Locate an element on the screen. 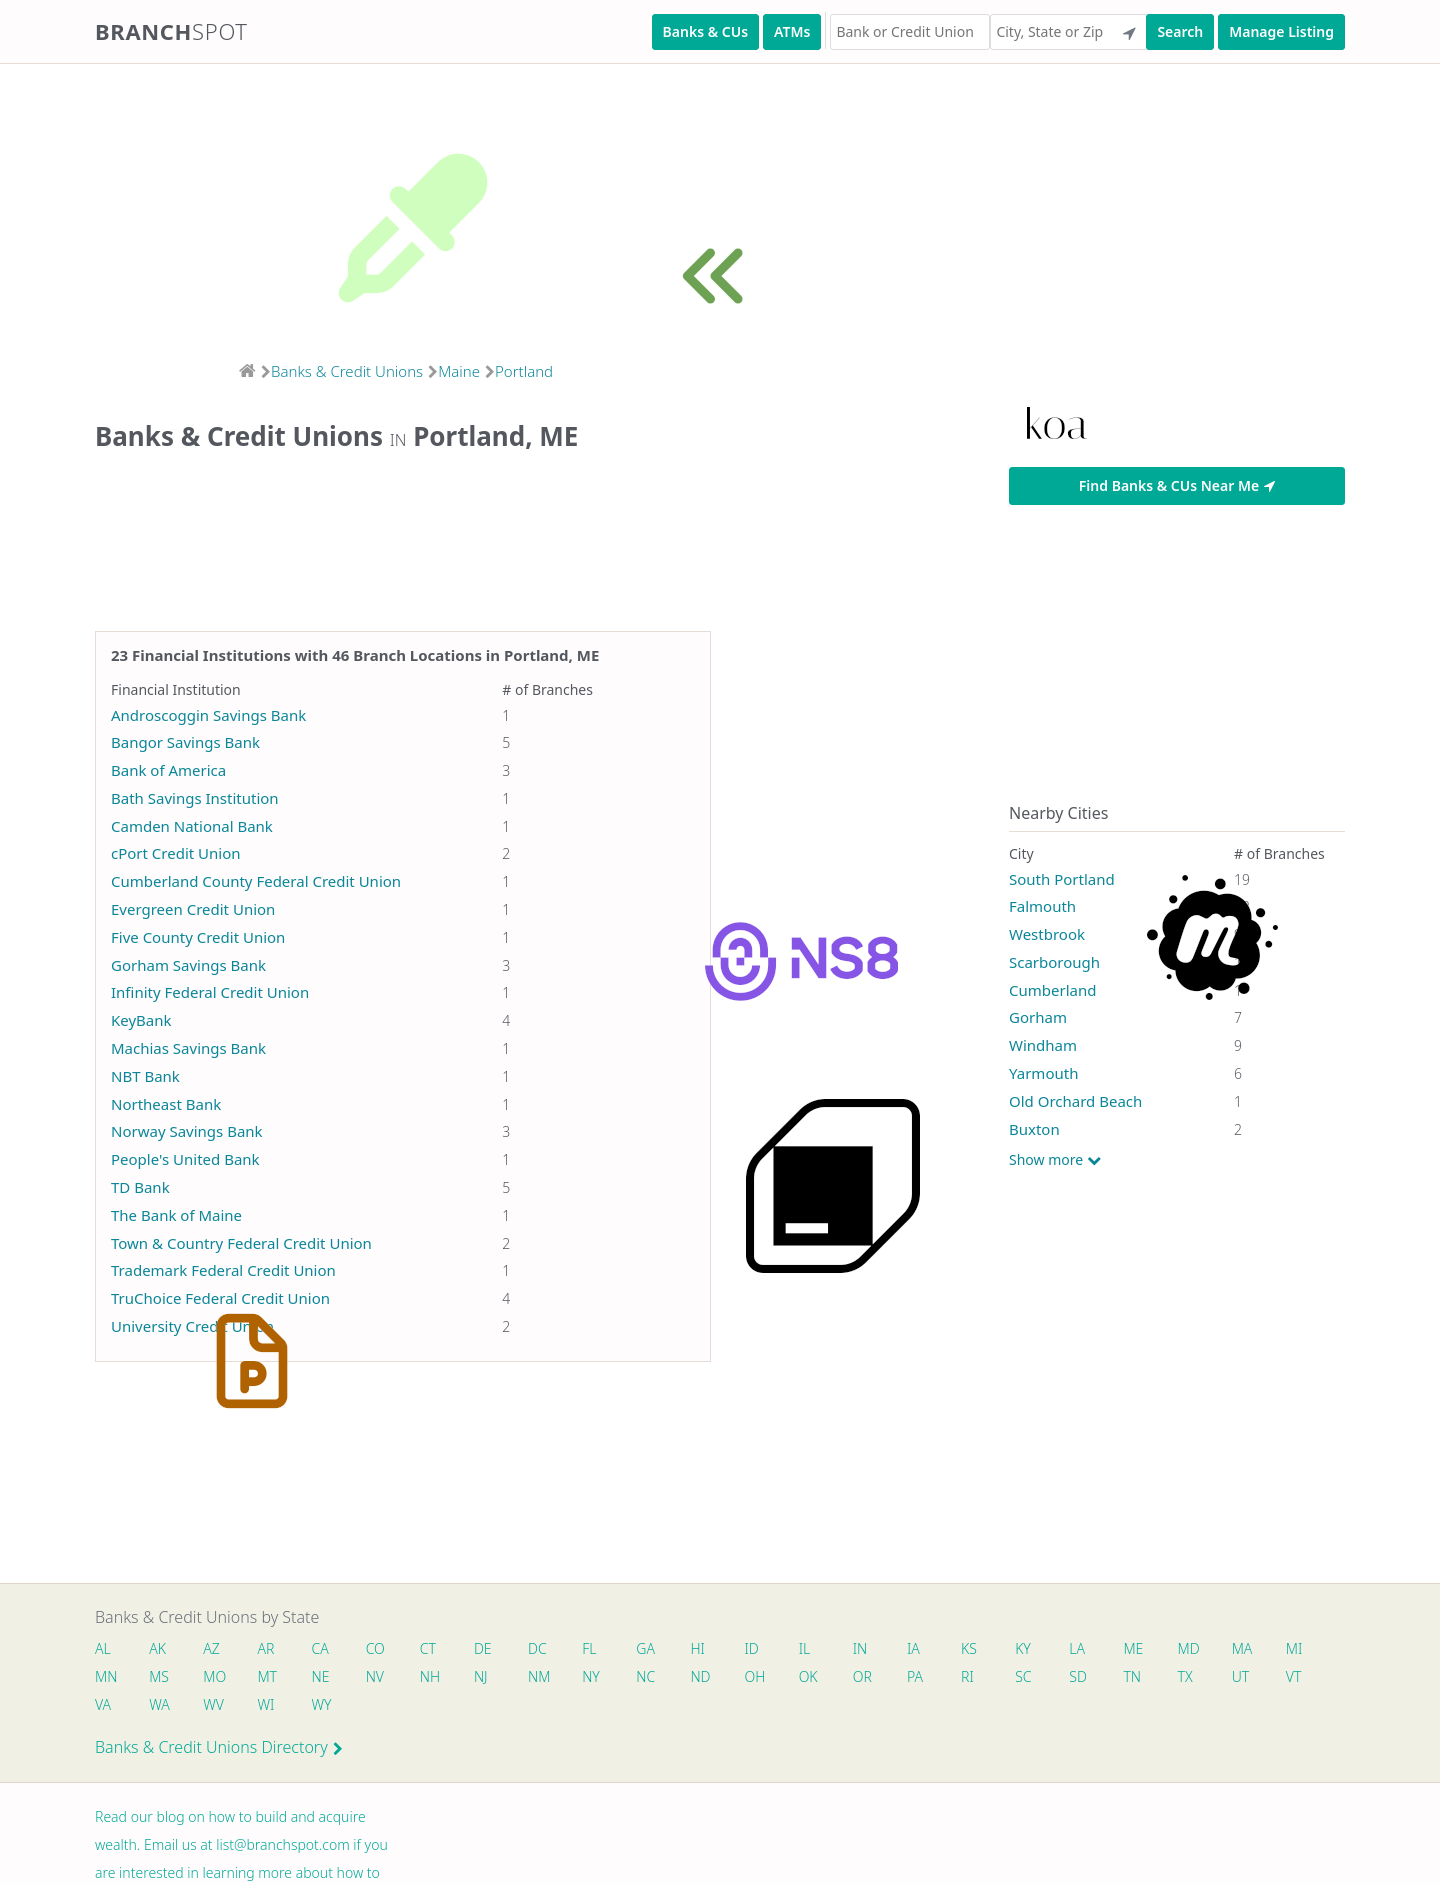 The height and width of the screenshot is (1883, 1440). select a color from the canvas is located at coordinates (413, 228).